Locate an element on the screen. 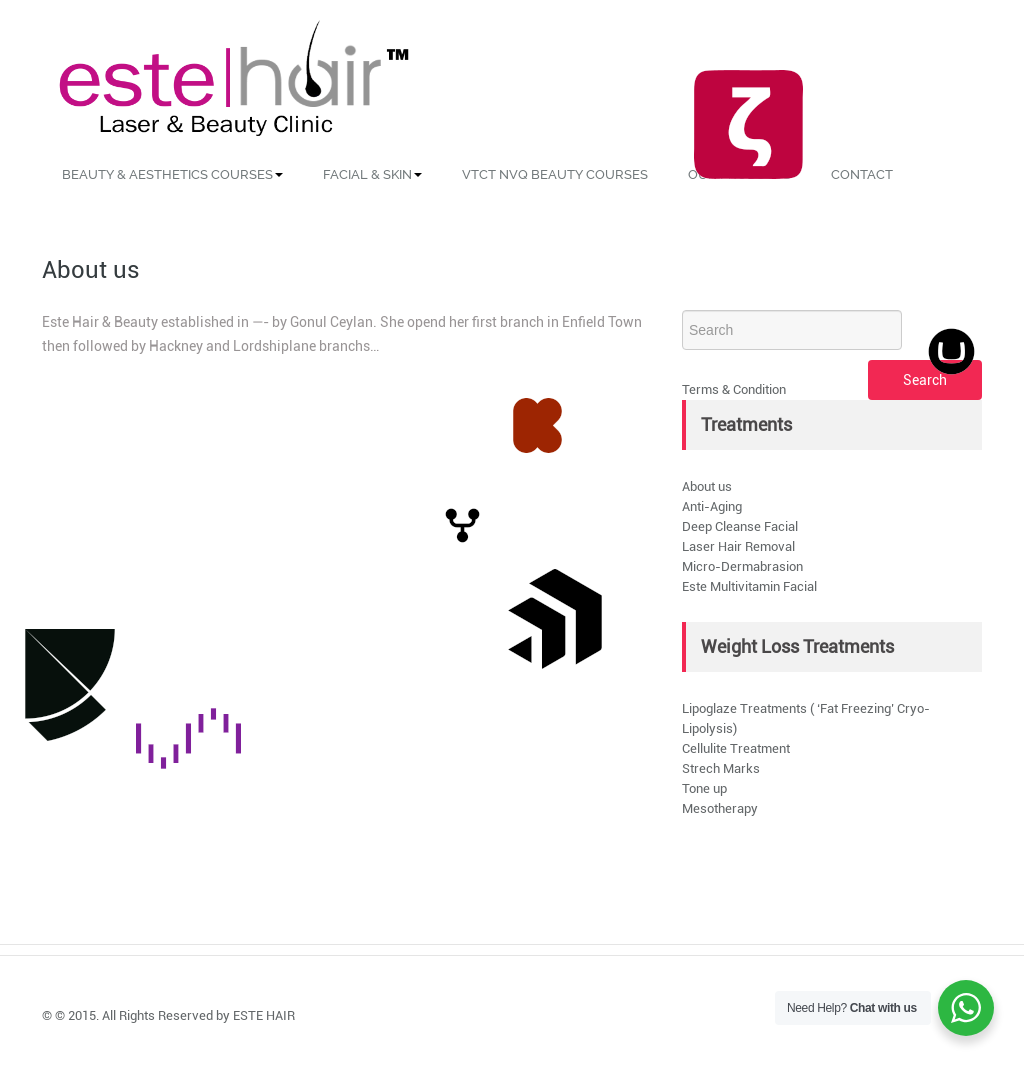  fork a repository is located at coordinates (462, 525).